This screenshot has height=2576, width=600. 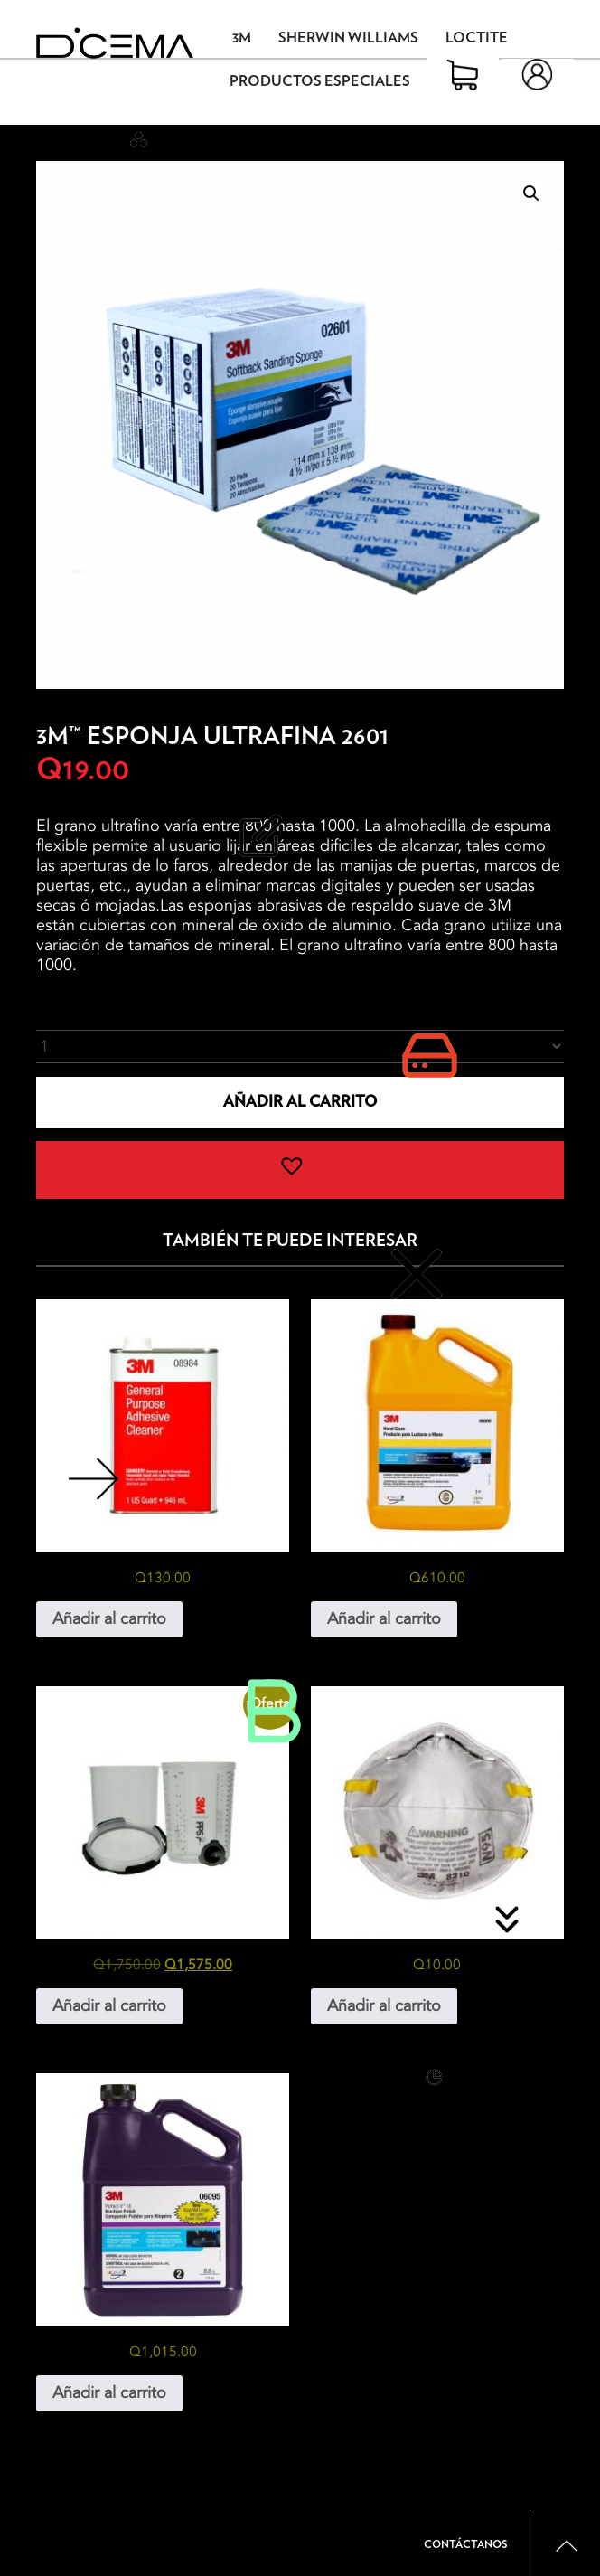 What do you see at coordinates (417, 1274) in the screenshot?
I see `close a window or dialog` at bounding box center [417, 1274].